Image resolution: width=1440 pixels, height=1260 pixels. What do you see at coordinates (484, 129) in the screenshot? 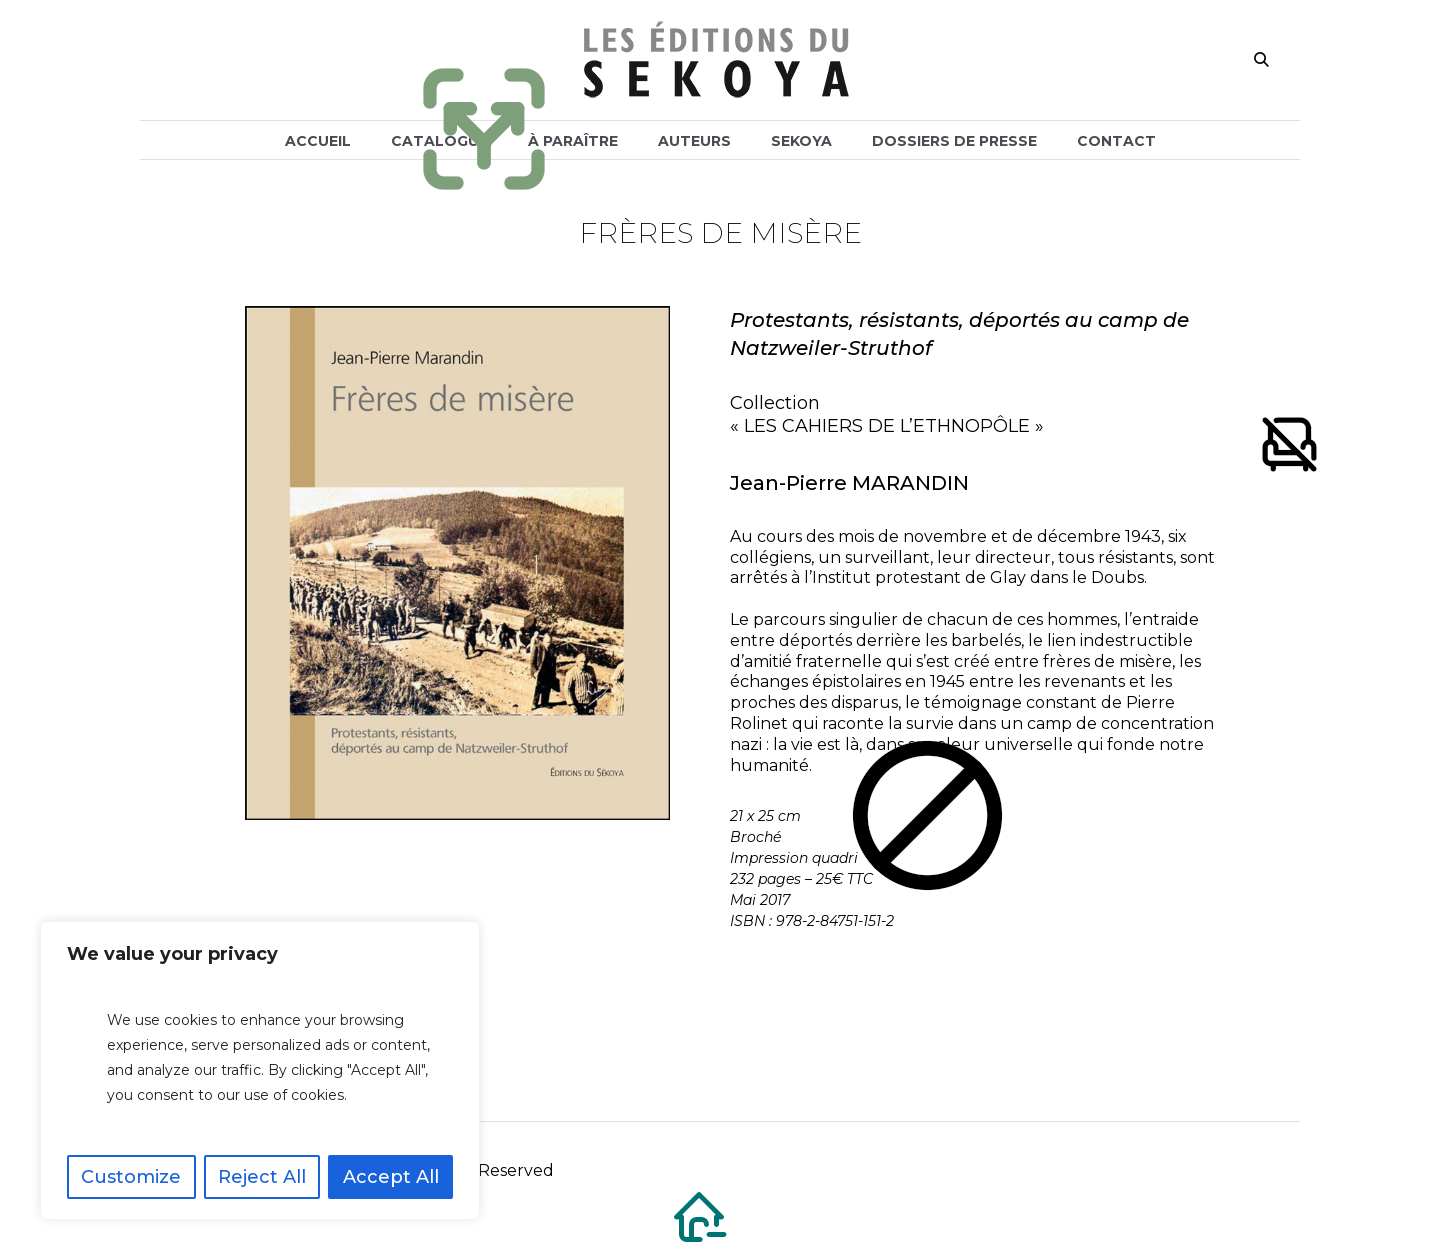
I see `scan or capture a route` at bounding box center [484, 129].